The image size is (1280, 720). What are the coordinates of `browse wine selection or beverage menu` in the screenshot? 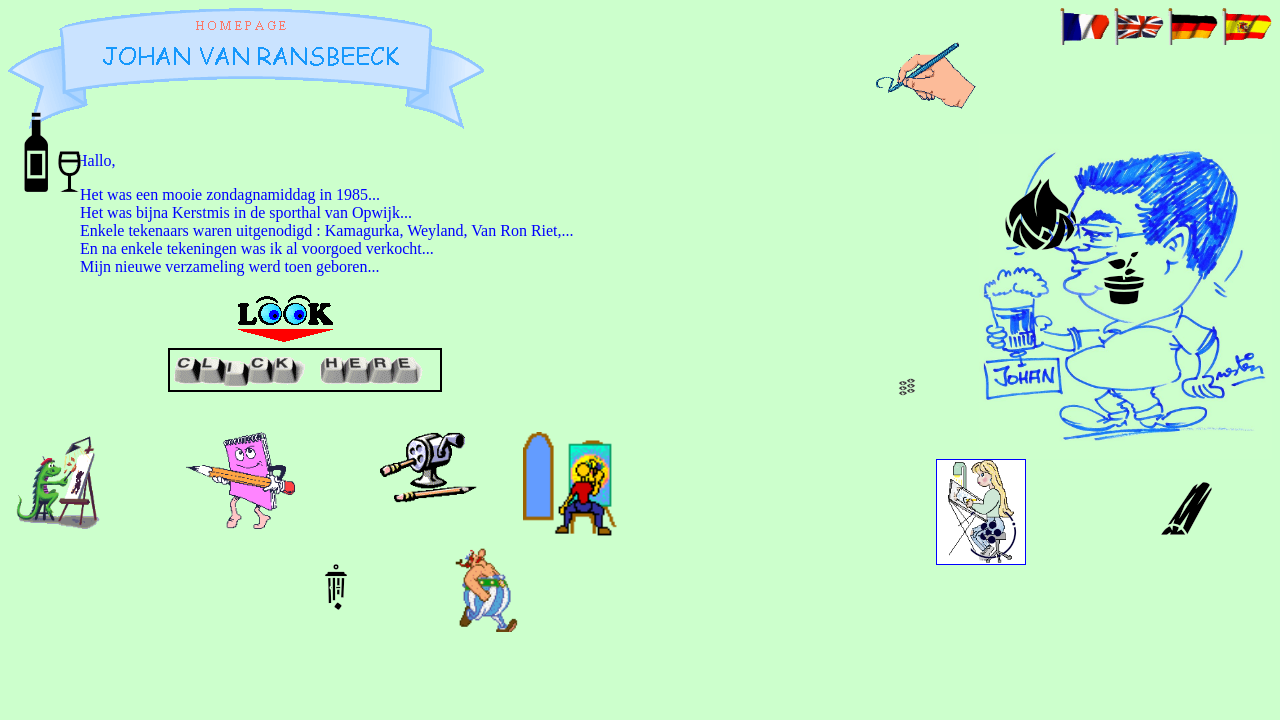 It's located at (52, 151).